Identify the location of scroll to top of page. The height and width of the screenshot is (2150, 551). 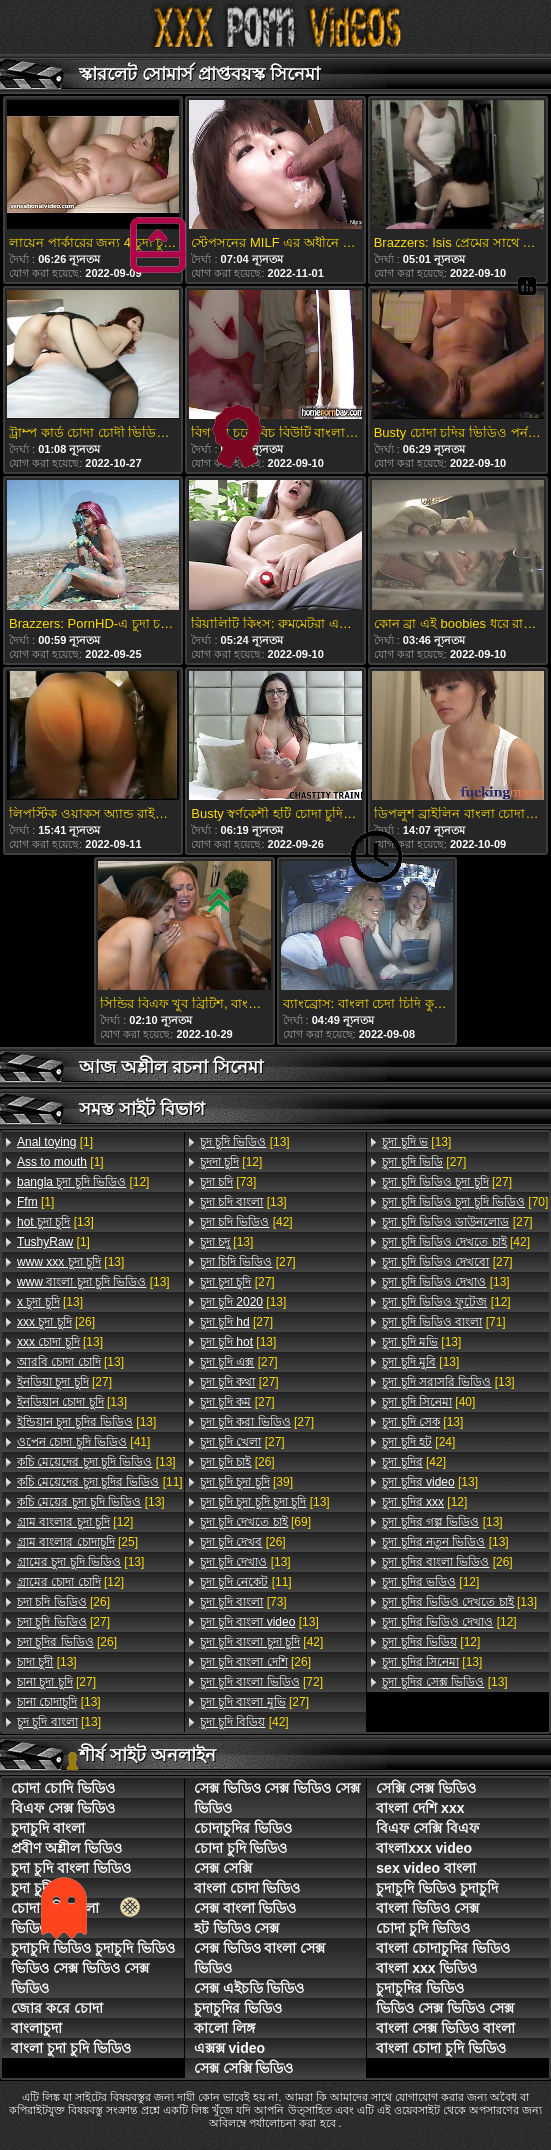
(219, 901).